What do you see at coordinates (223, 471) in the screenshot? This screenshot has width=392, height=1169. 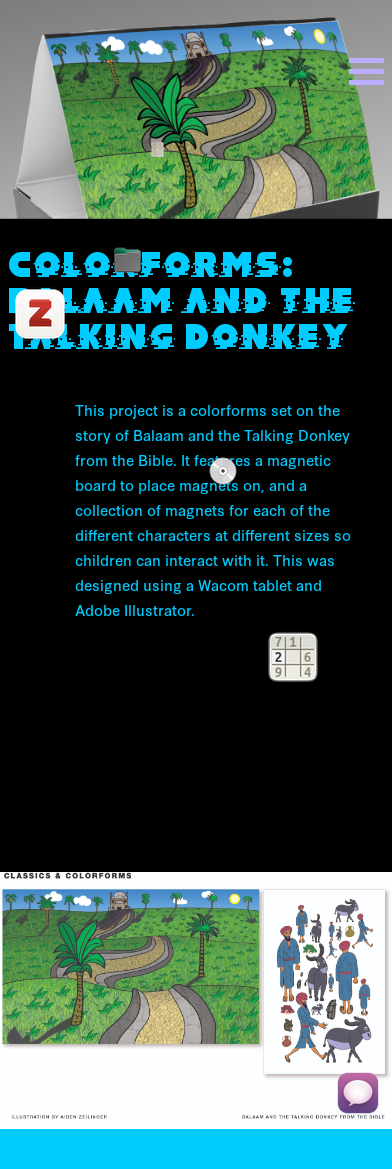 I see `indicates a DVD-ROM drive or disc` at bounding box center [223, 471].